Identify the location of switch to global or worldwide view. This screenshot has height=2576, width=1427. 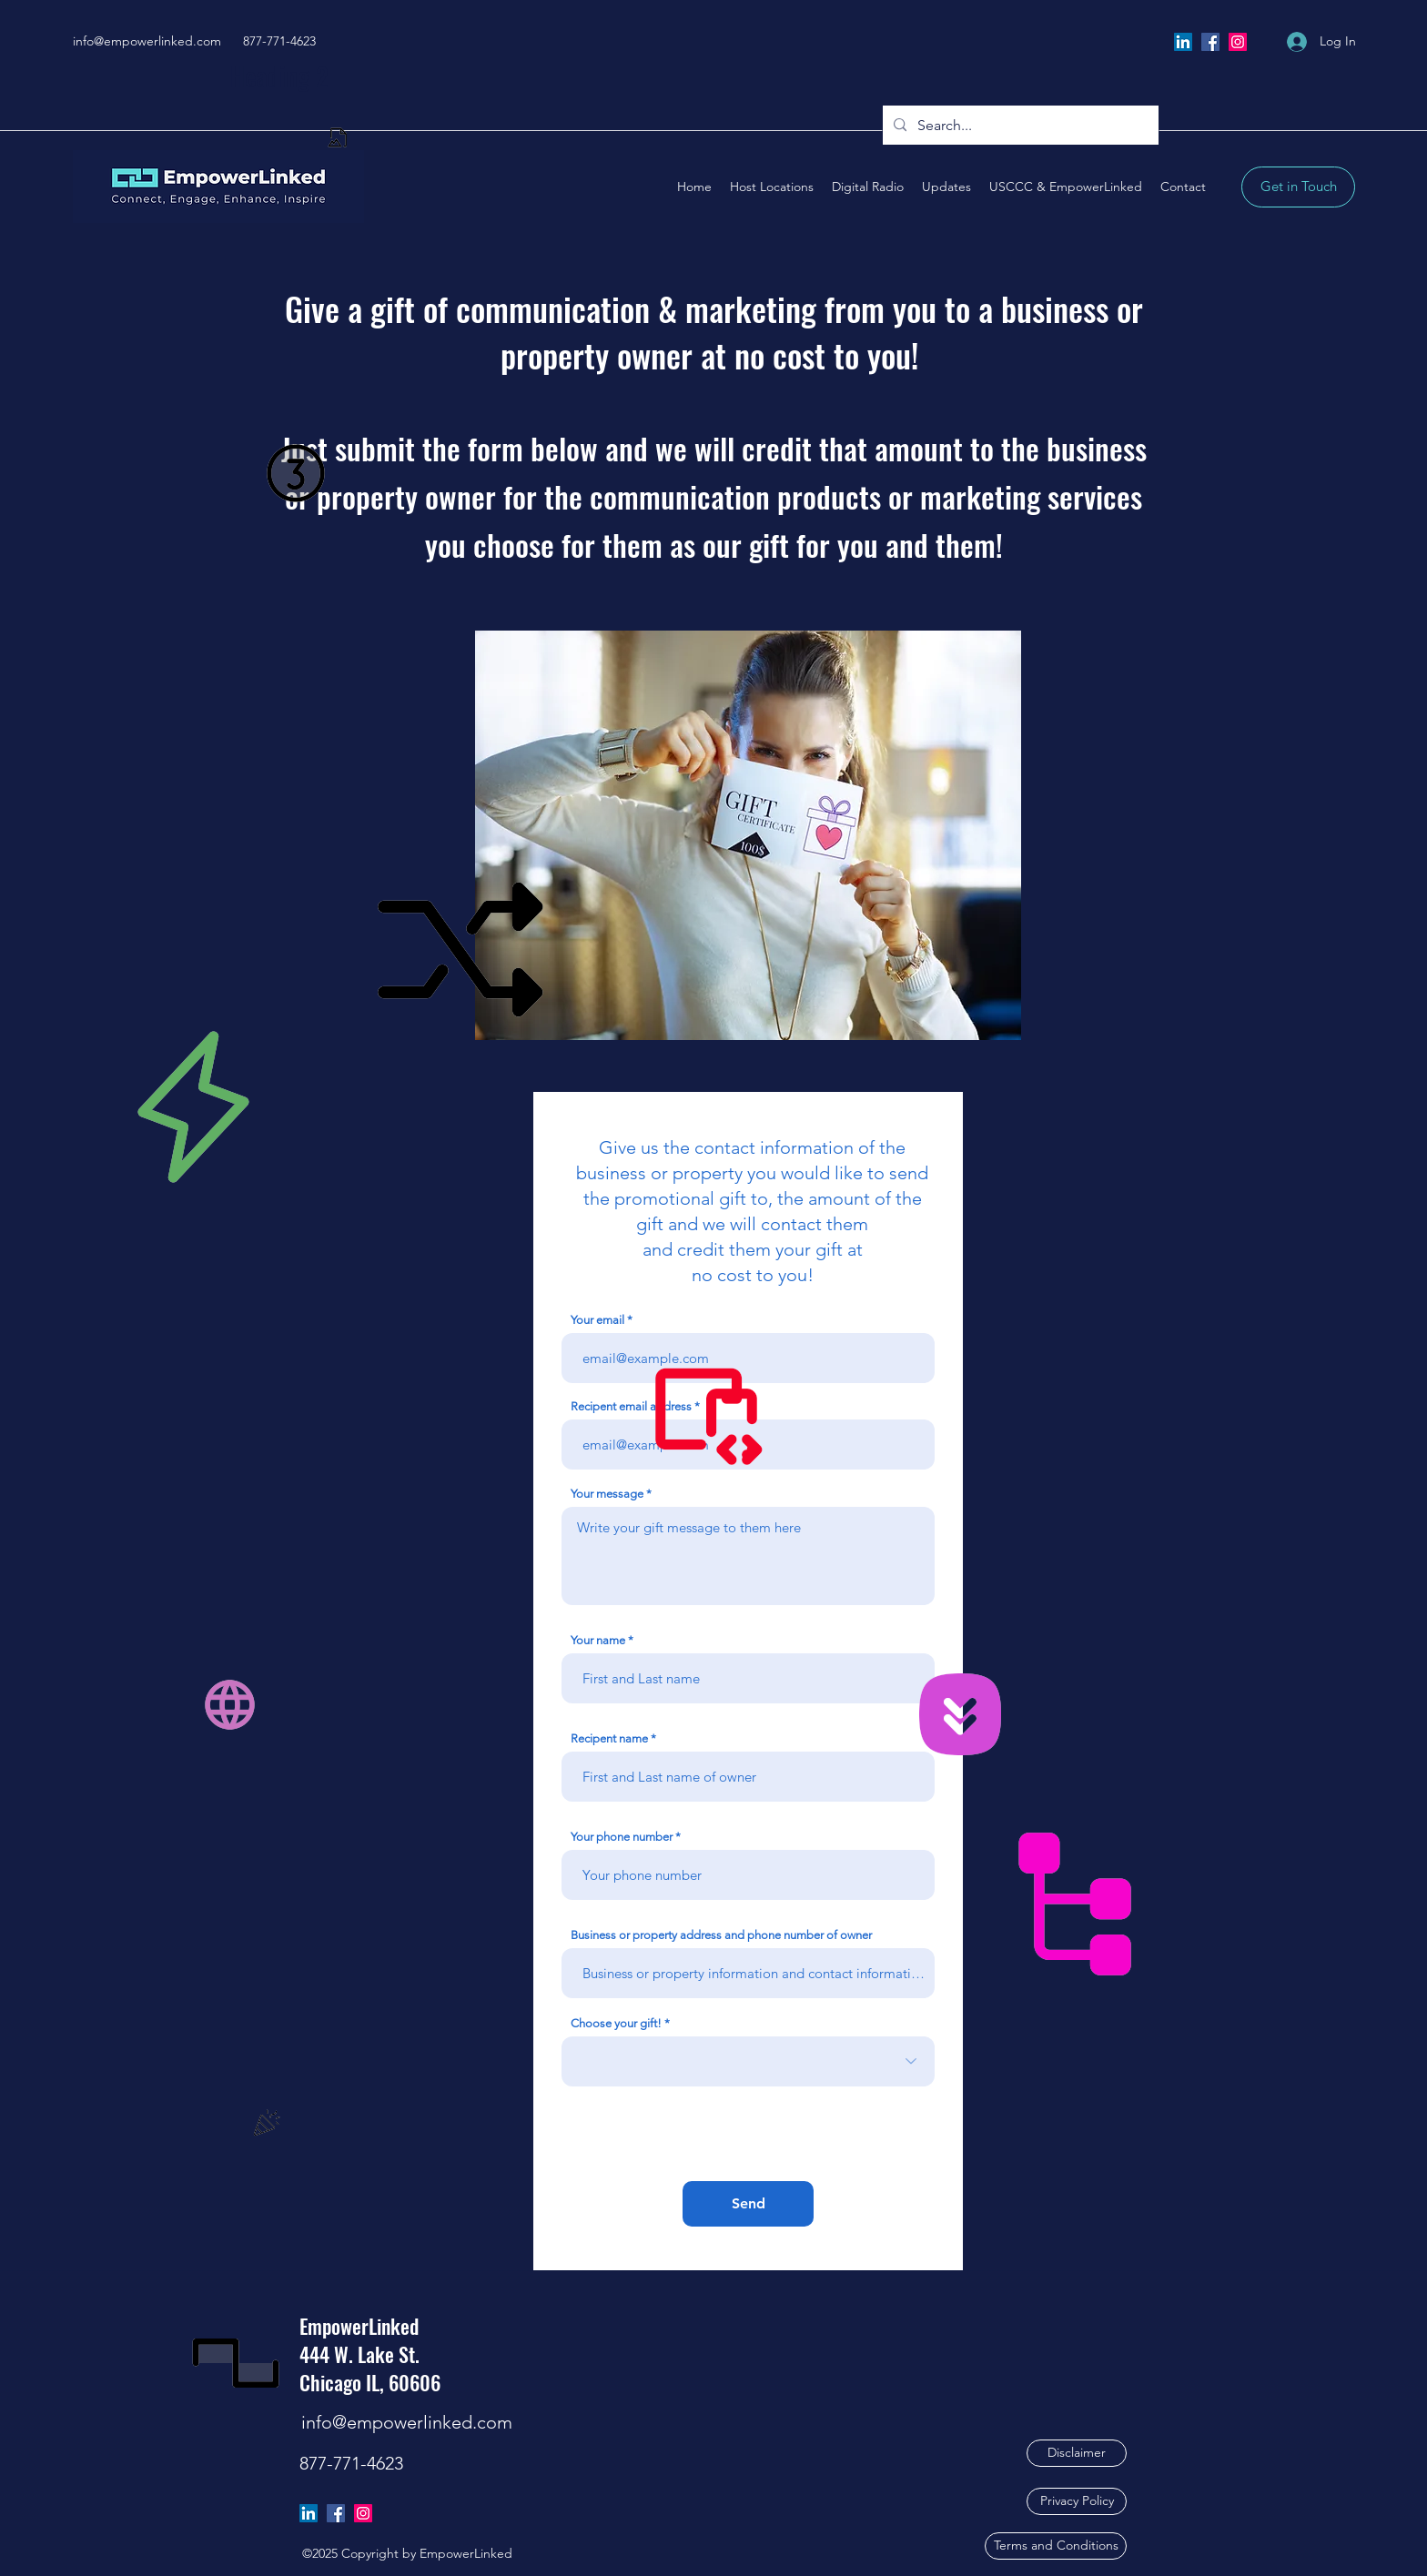
(229, 1704).